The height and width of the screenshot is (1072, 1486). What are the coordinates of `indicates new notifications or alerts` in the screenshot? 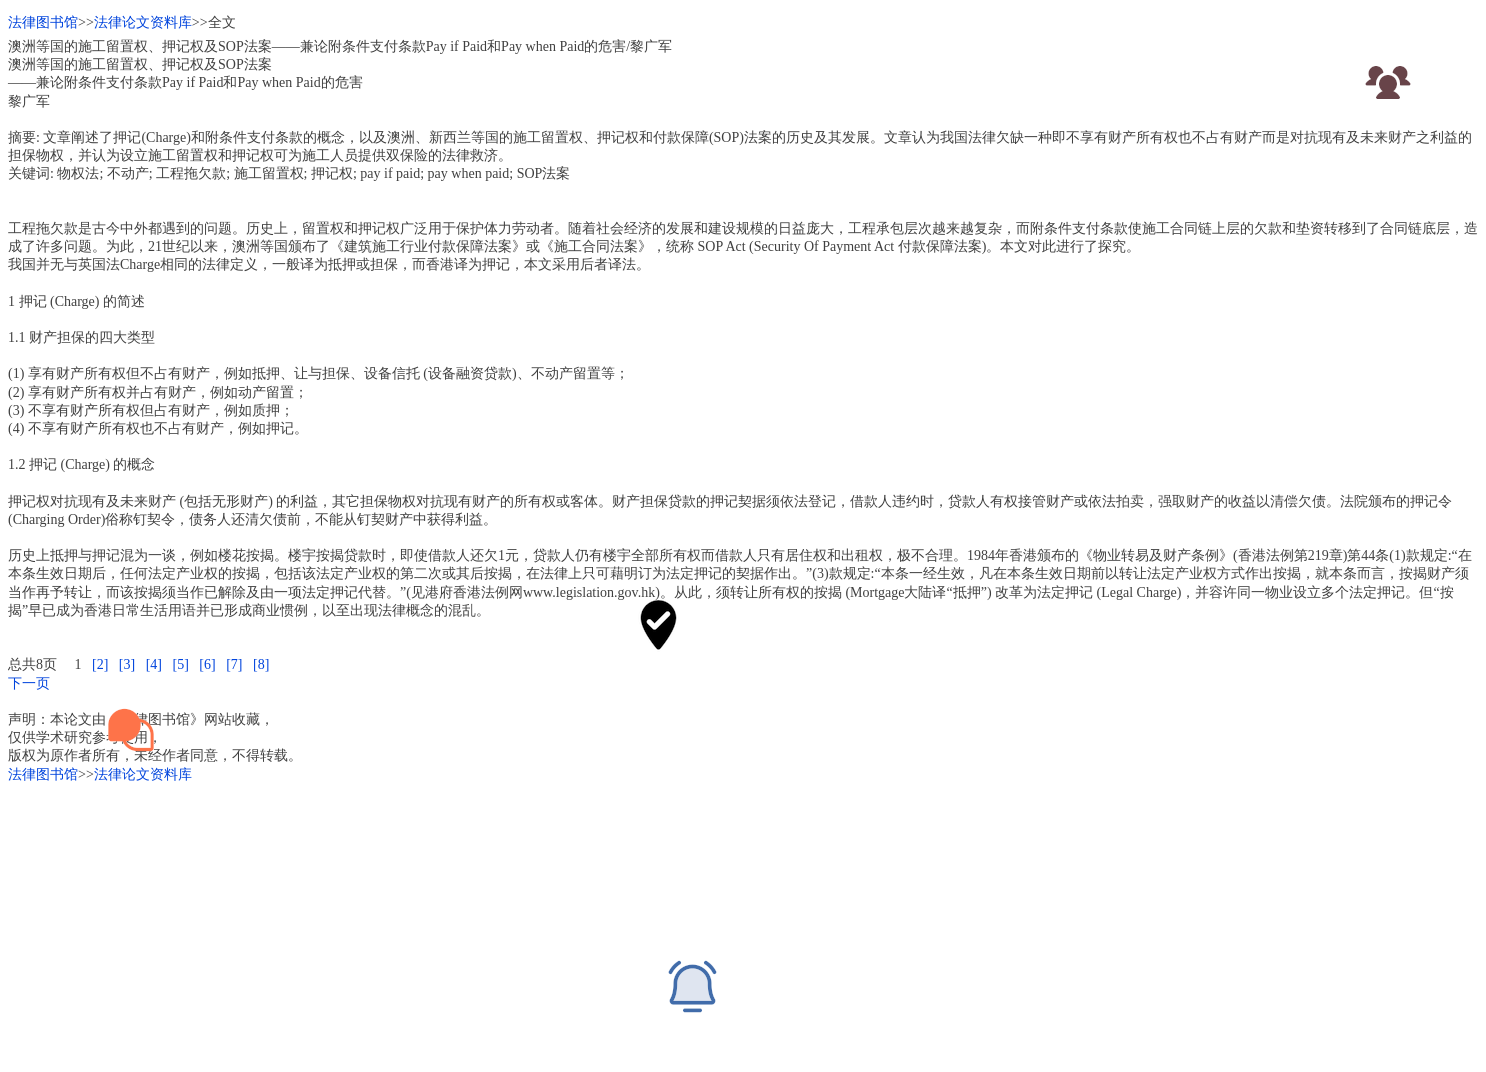 It's located at (692, 987).